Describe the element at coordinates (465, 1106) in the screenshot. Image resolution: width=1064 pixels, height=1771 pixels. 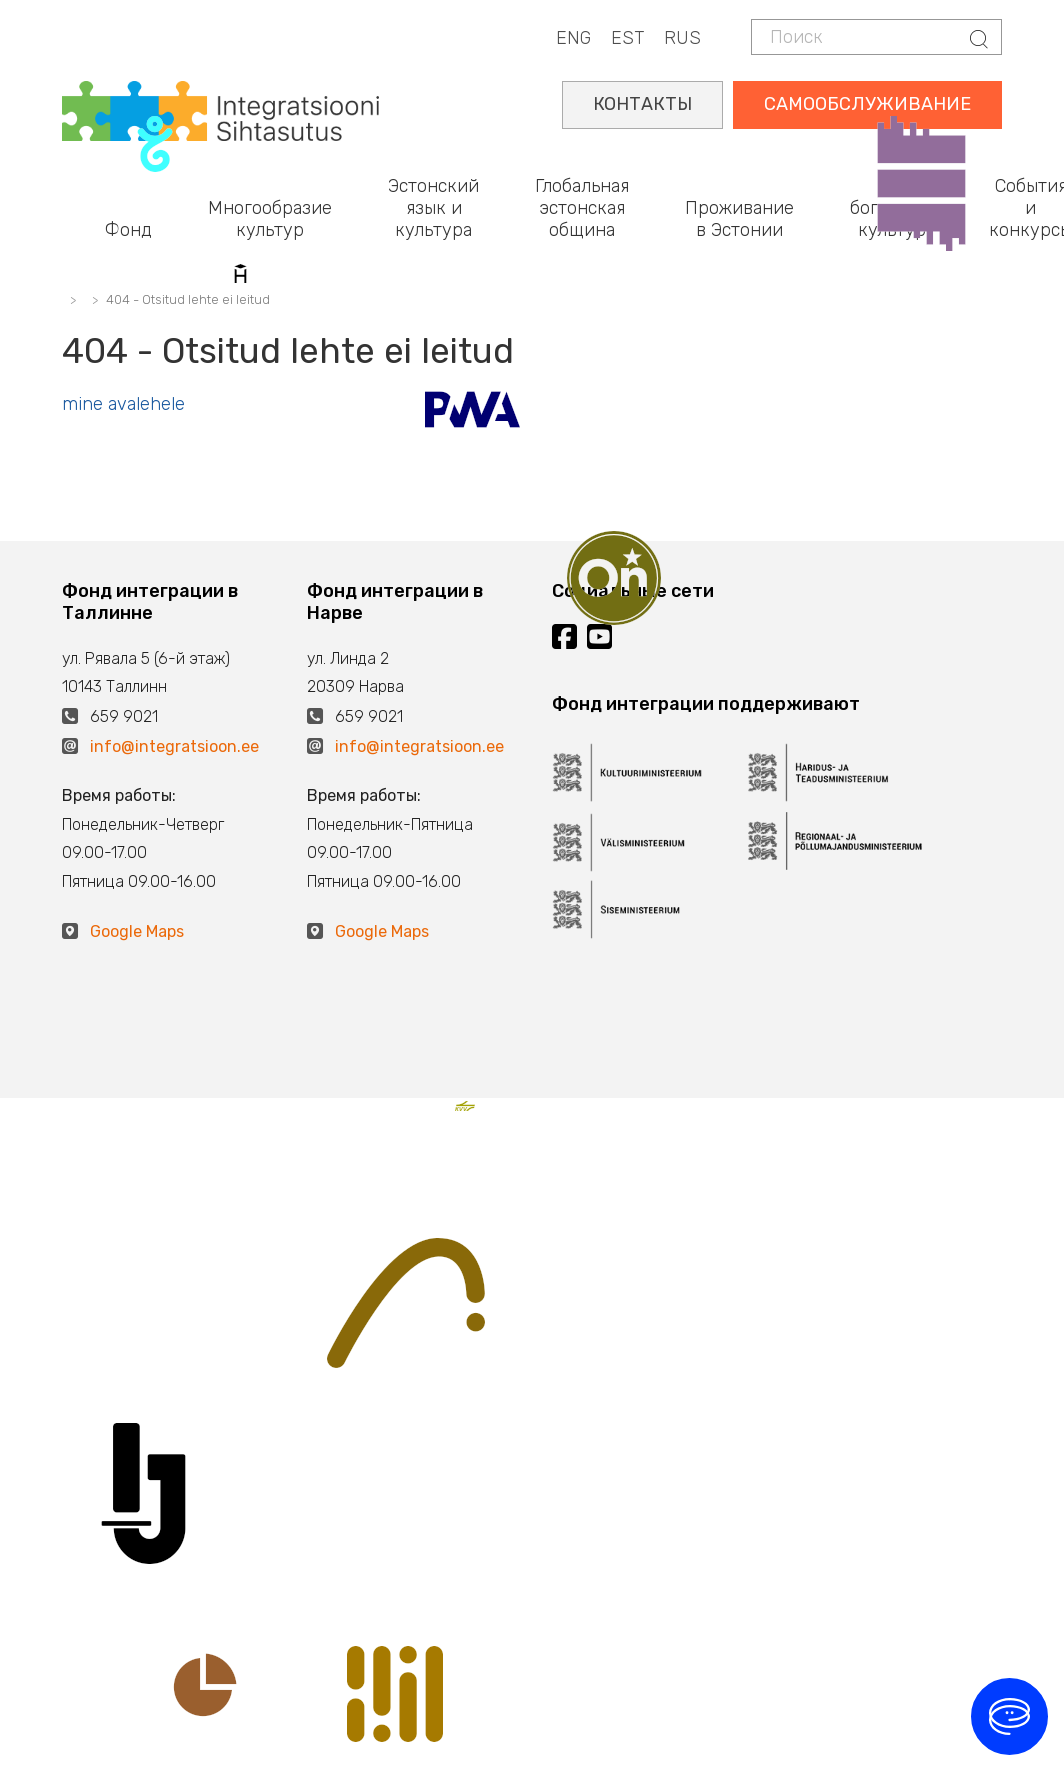
I see `karlsruher verkehrsverbund (KVV) public transit logo` at that location.